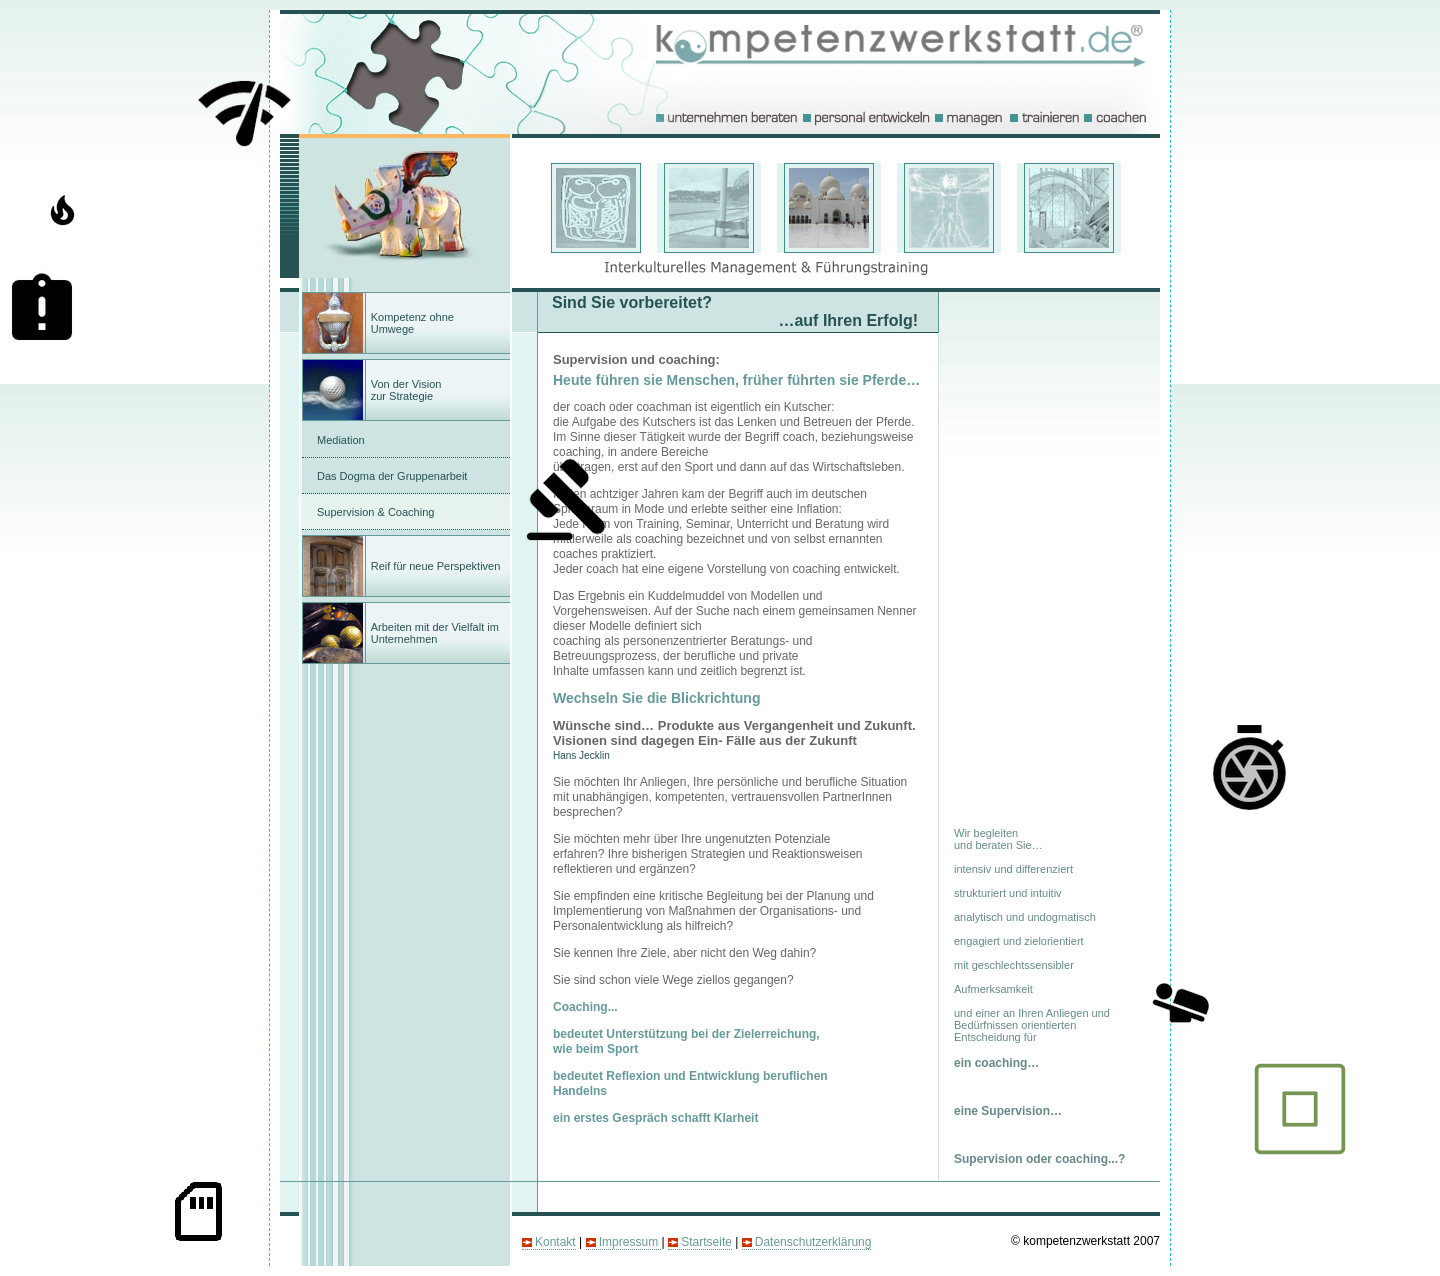  I want to click on indicates a lie-flat or angled seat option on a flight, so click(1180, 1003).